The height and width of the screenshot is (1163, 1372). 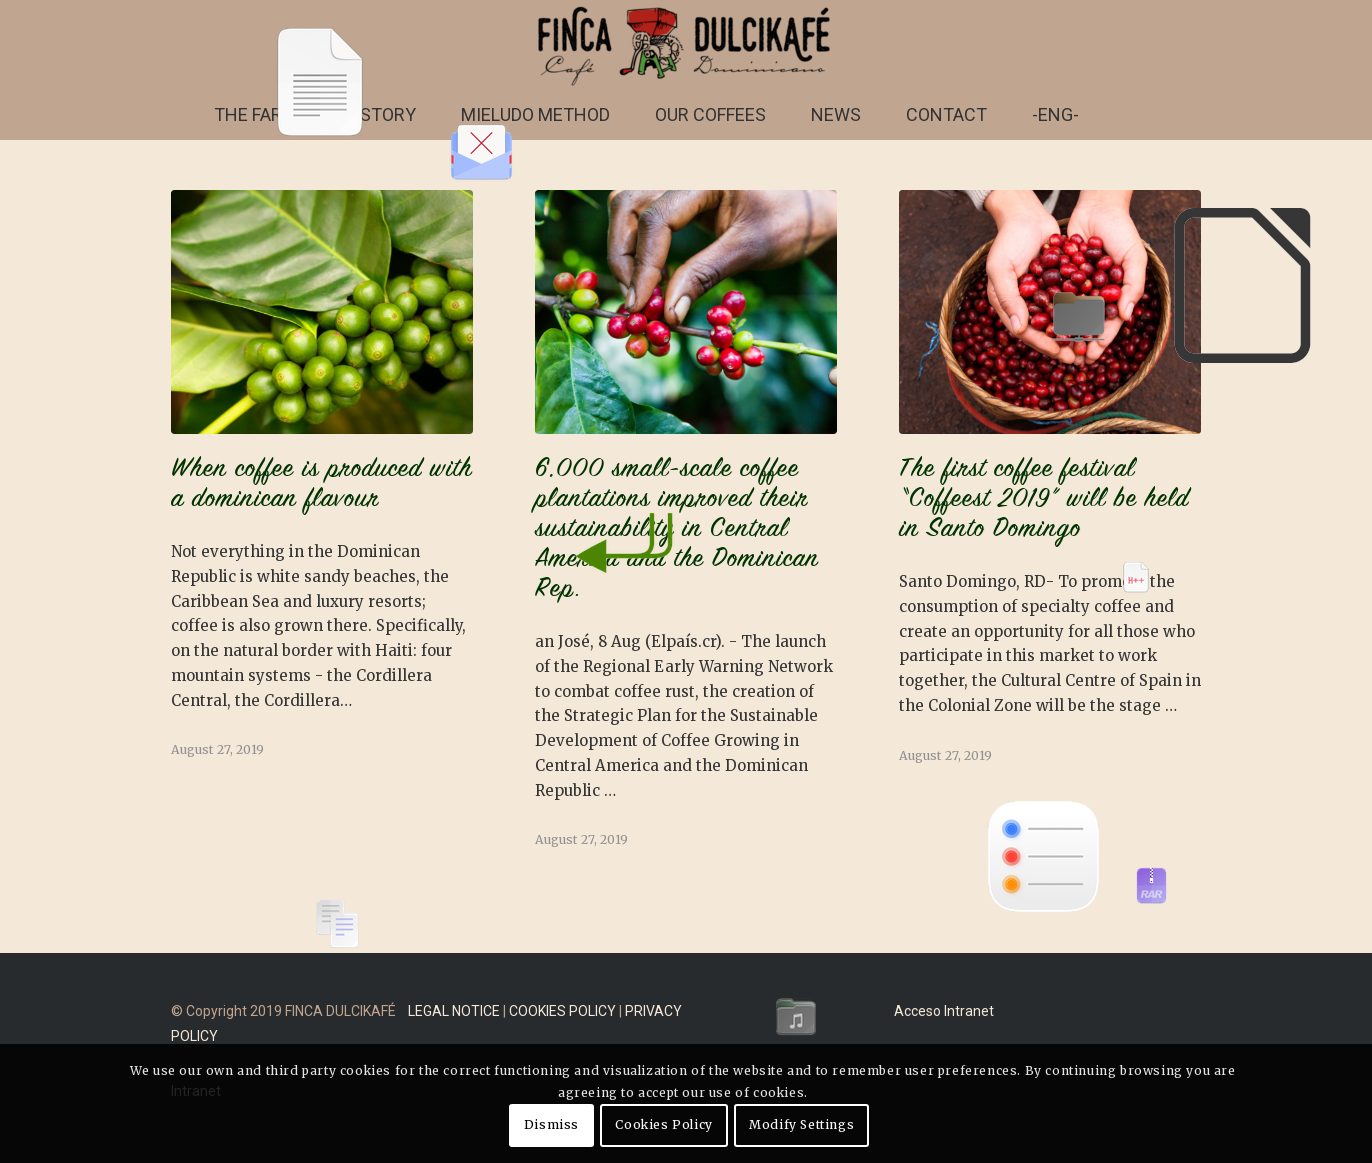 What do you see at coordinates (481, 155) in the screenshot?
I see `mark email as spam or junk` at bounding box center [481, 155].